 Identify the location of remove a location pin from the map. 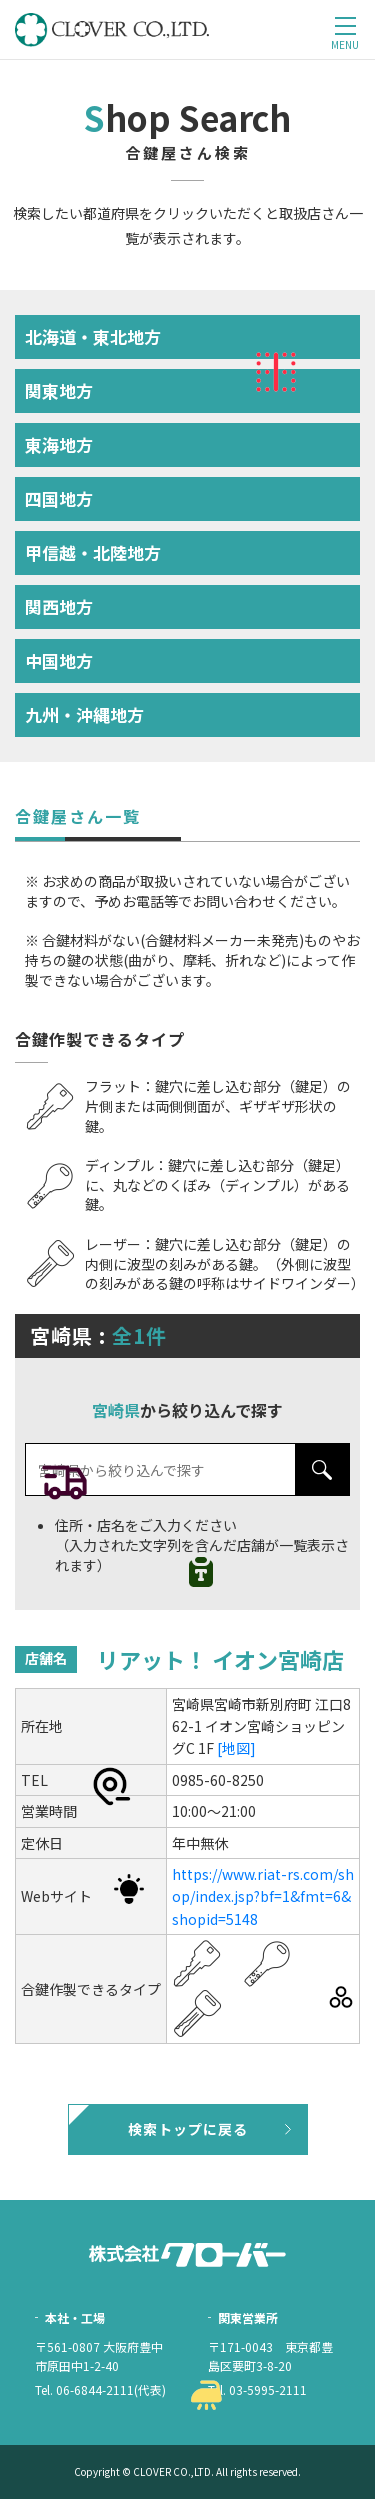
(110, 1786).